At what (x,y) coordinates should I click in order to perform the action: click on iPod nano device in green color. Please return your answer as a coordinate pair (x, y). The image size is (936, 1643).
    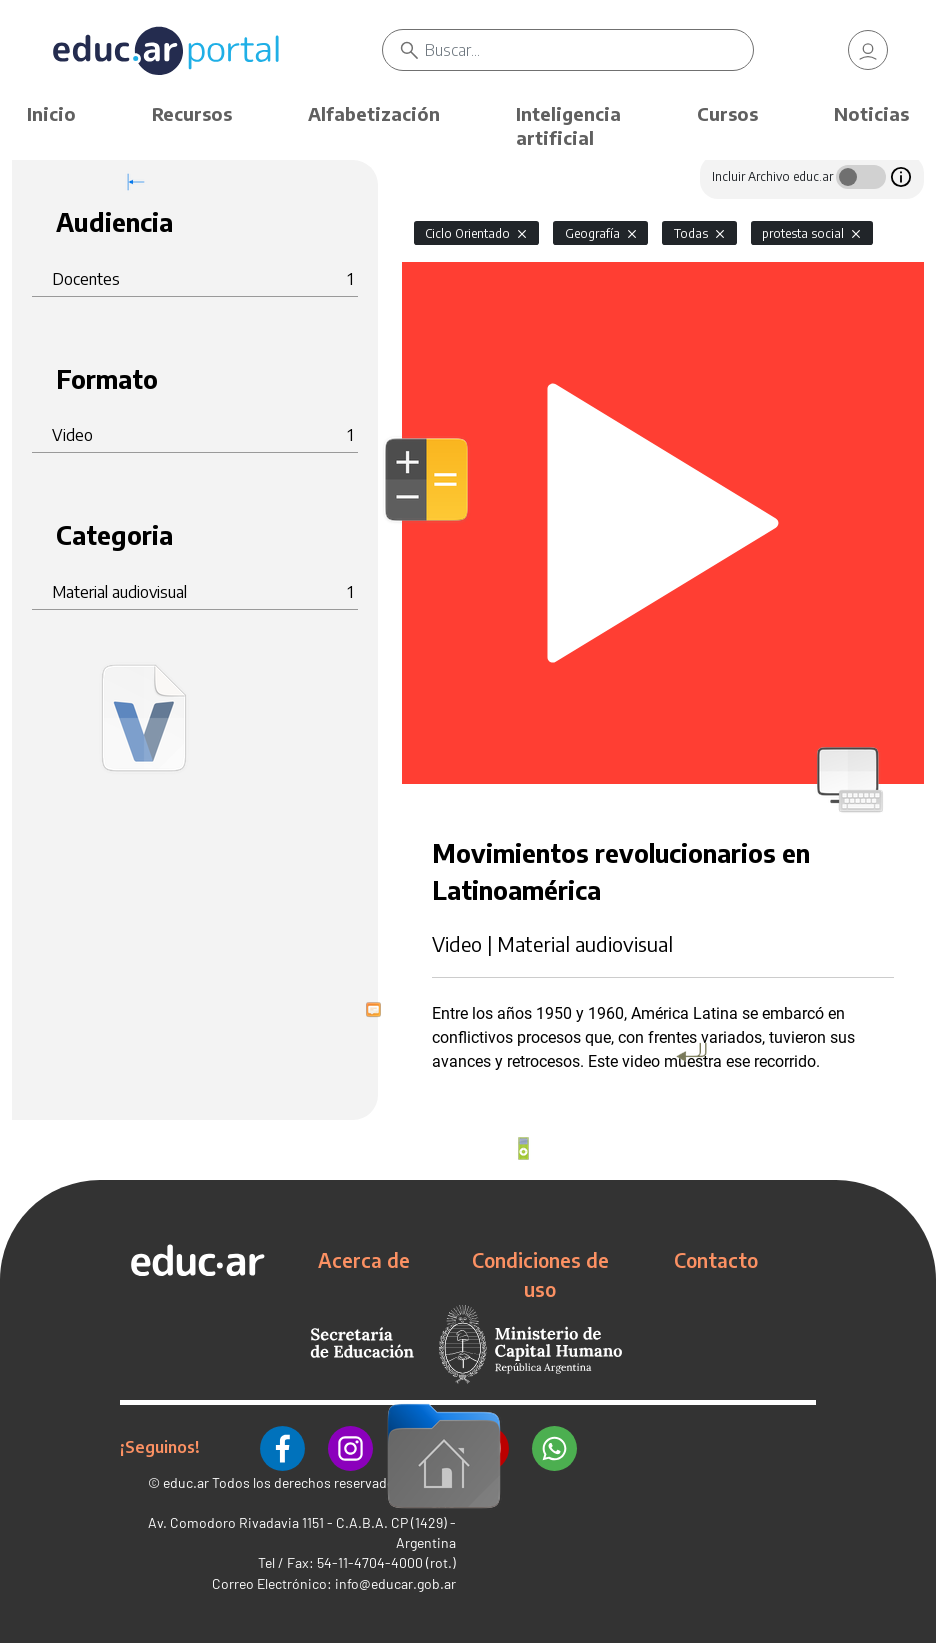
    Looking at the image, I should click on (523, 1148).